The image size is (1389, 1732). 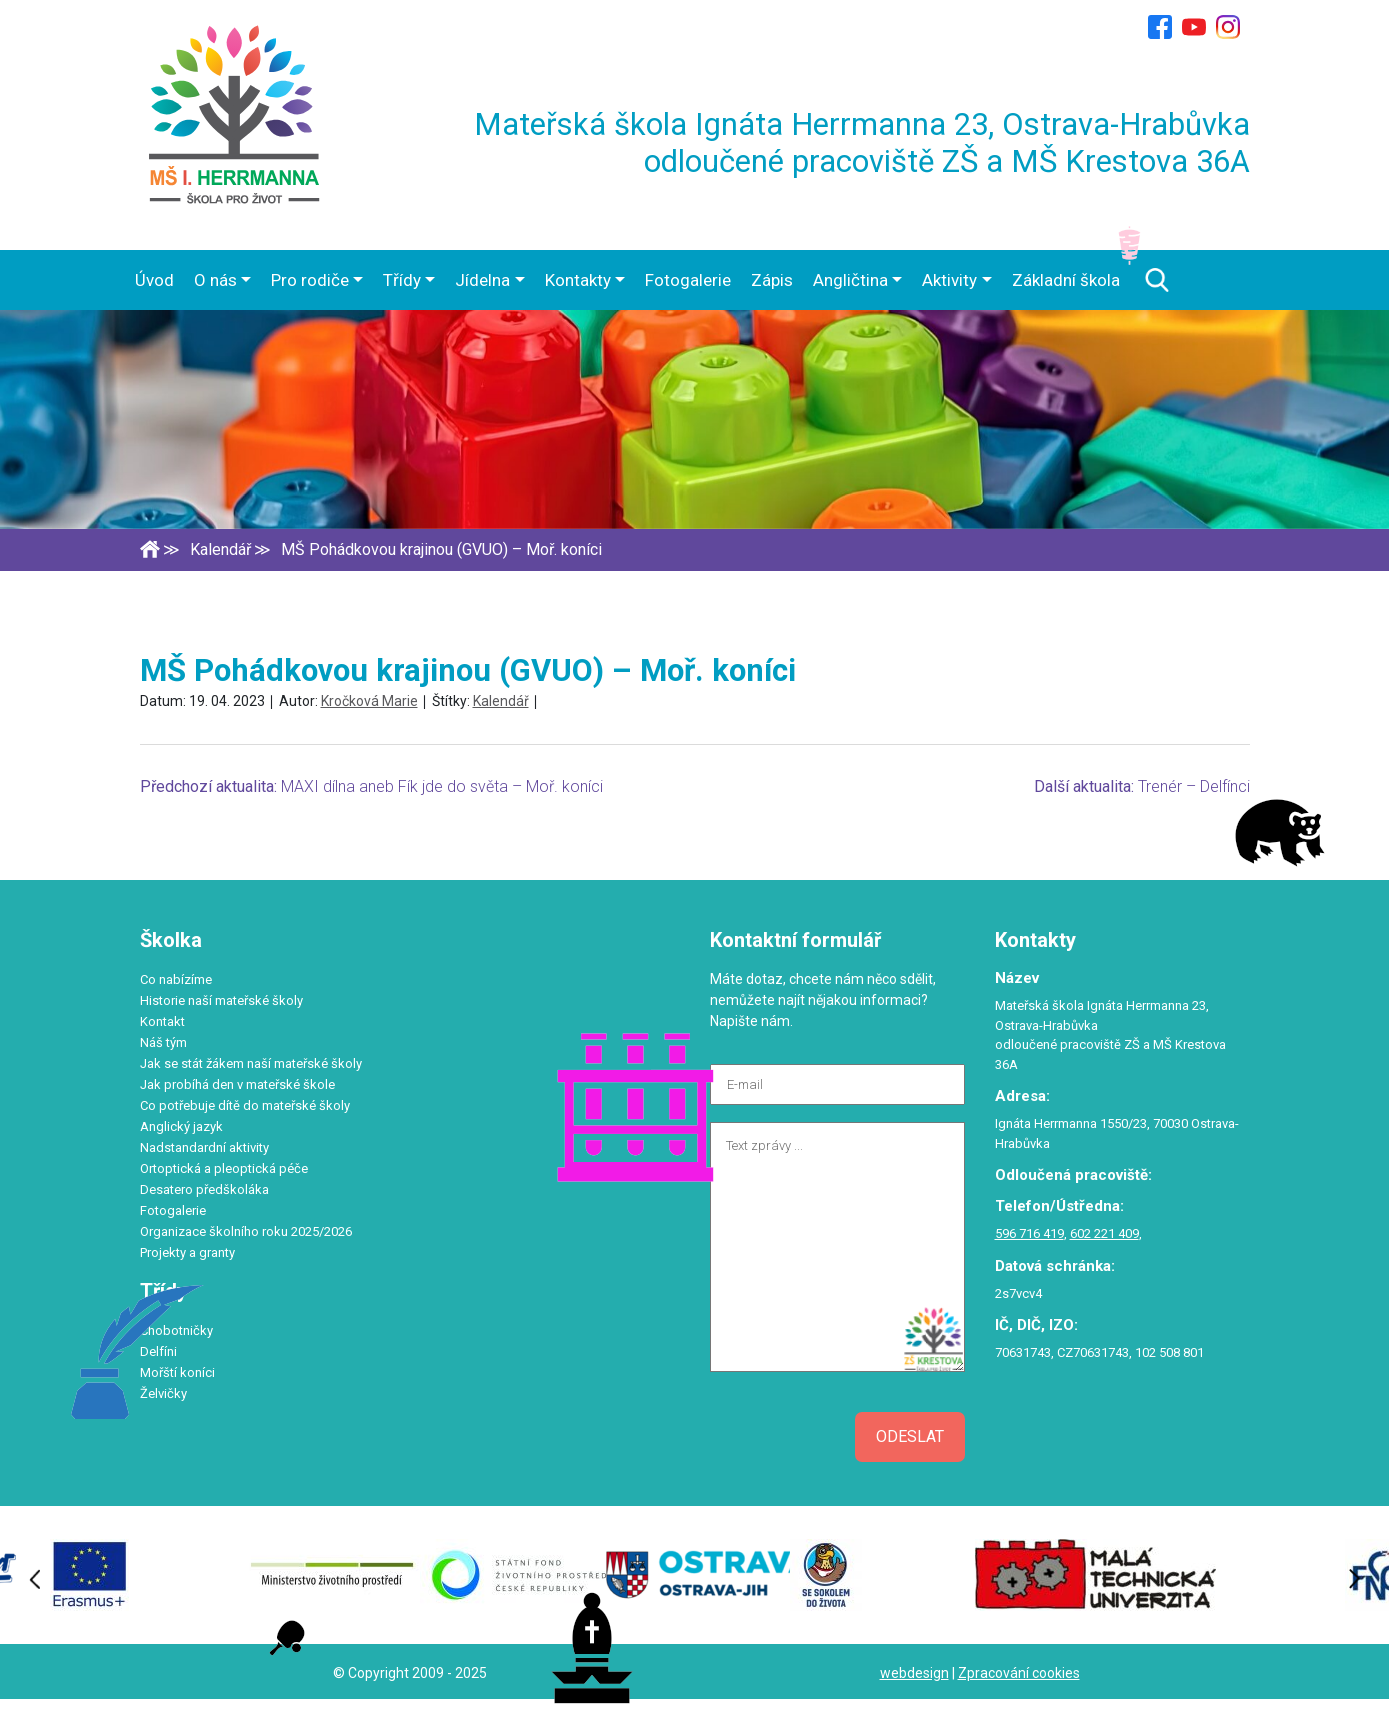 I want to click on polar bear icon for wildlife or arctic-themed game, so click(x=1280, y=833).